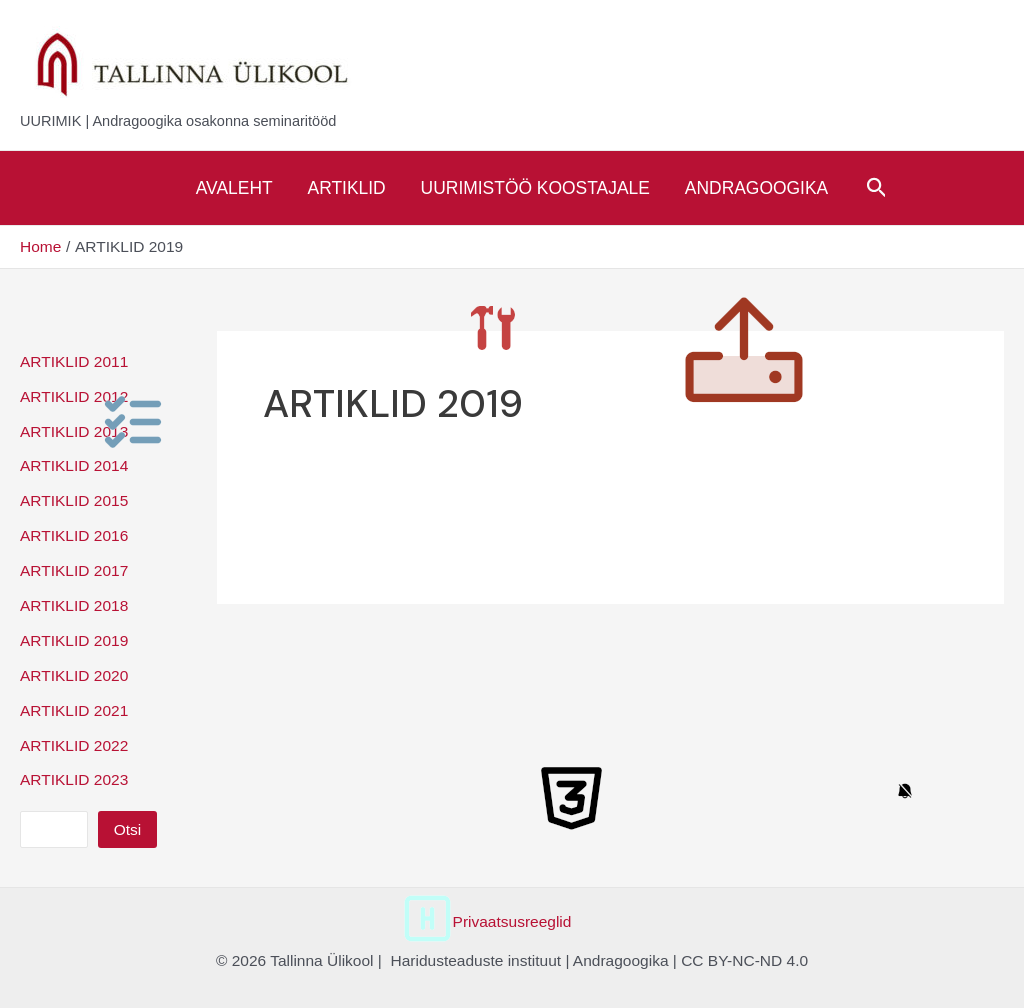 The height and width of the screenshot is (1008, 1024). I want to click on access settings or configuration options, so click(493, 328).